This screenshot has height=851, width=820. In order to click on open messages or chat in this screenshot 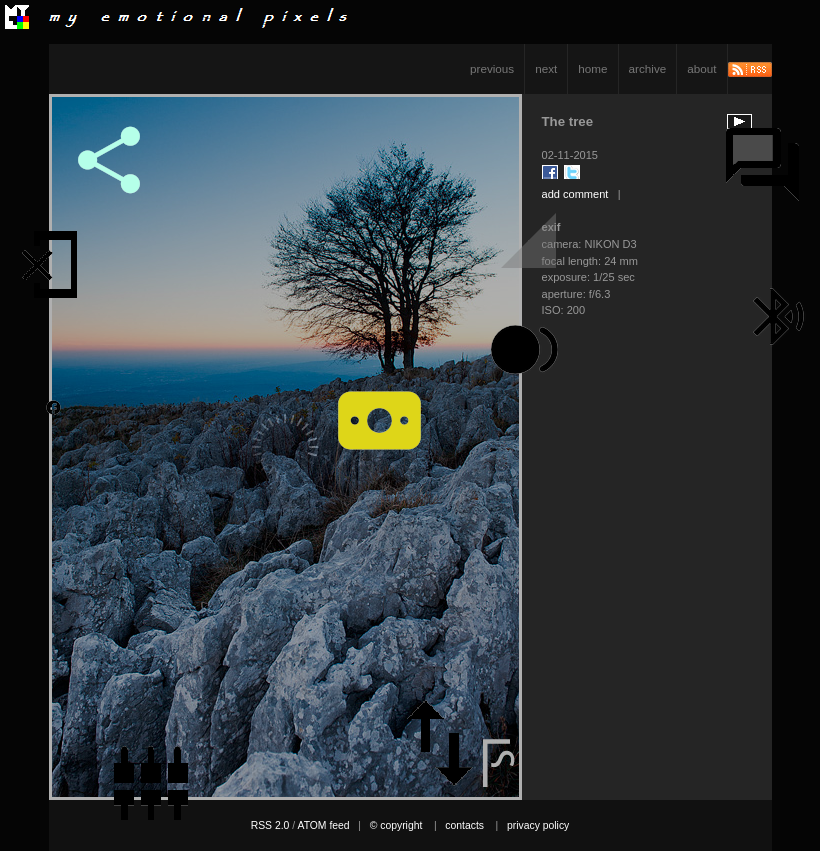, I will do `click(762, 164)`.